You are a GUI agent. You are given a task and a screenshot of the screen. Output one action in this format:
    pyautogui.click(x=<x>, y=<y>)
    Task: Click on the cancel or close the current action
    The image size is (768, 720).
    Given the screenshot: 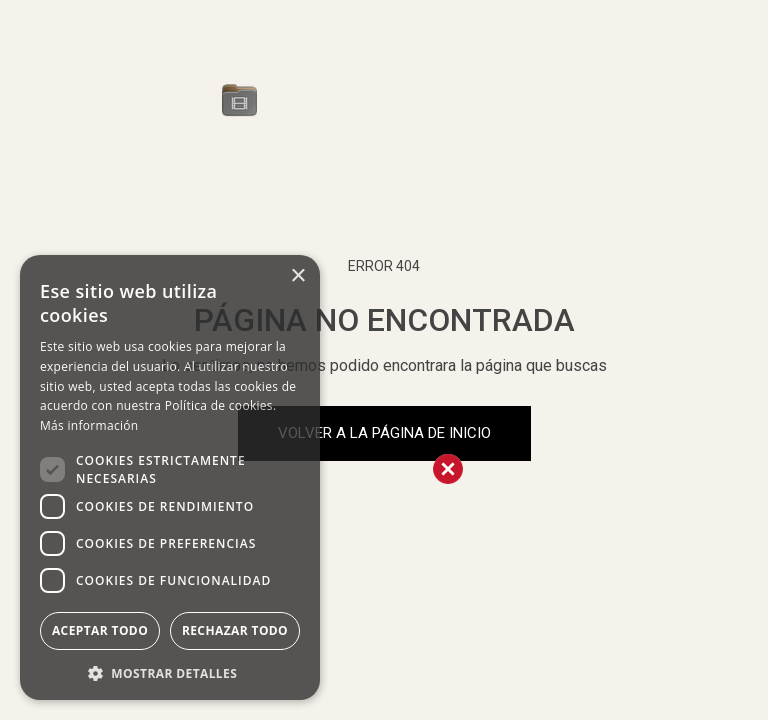 What is the action you would take?
    pyautogui.click(x=448, y=469)
    